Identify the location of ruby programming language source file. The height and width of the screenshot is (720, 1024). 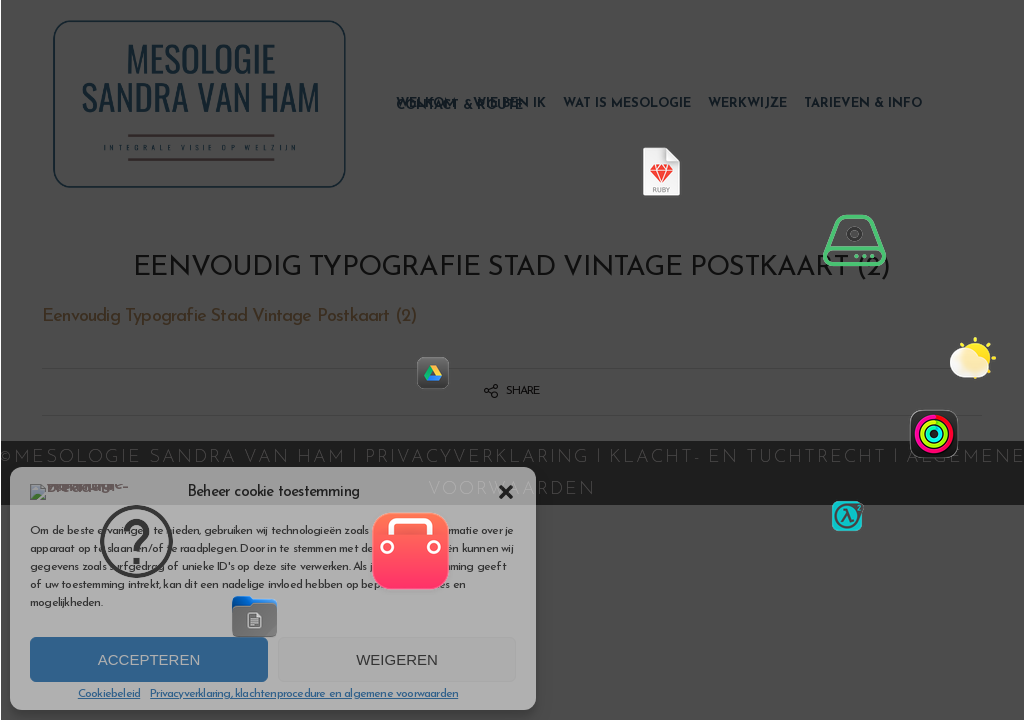
(661, 172).